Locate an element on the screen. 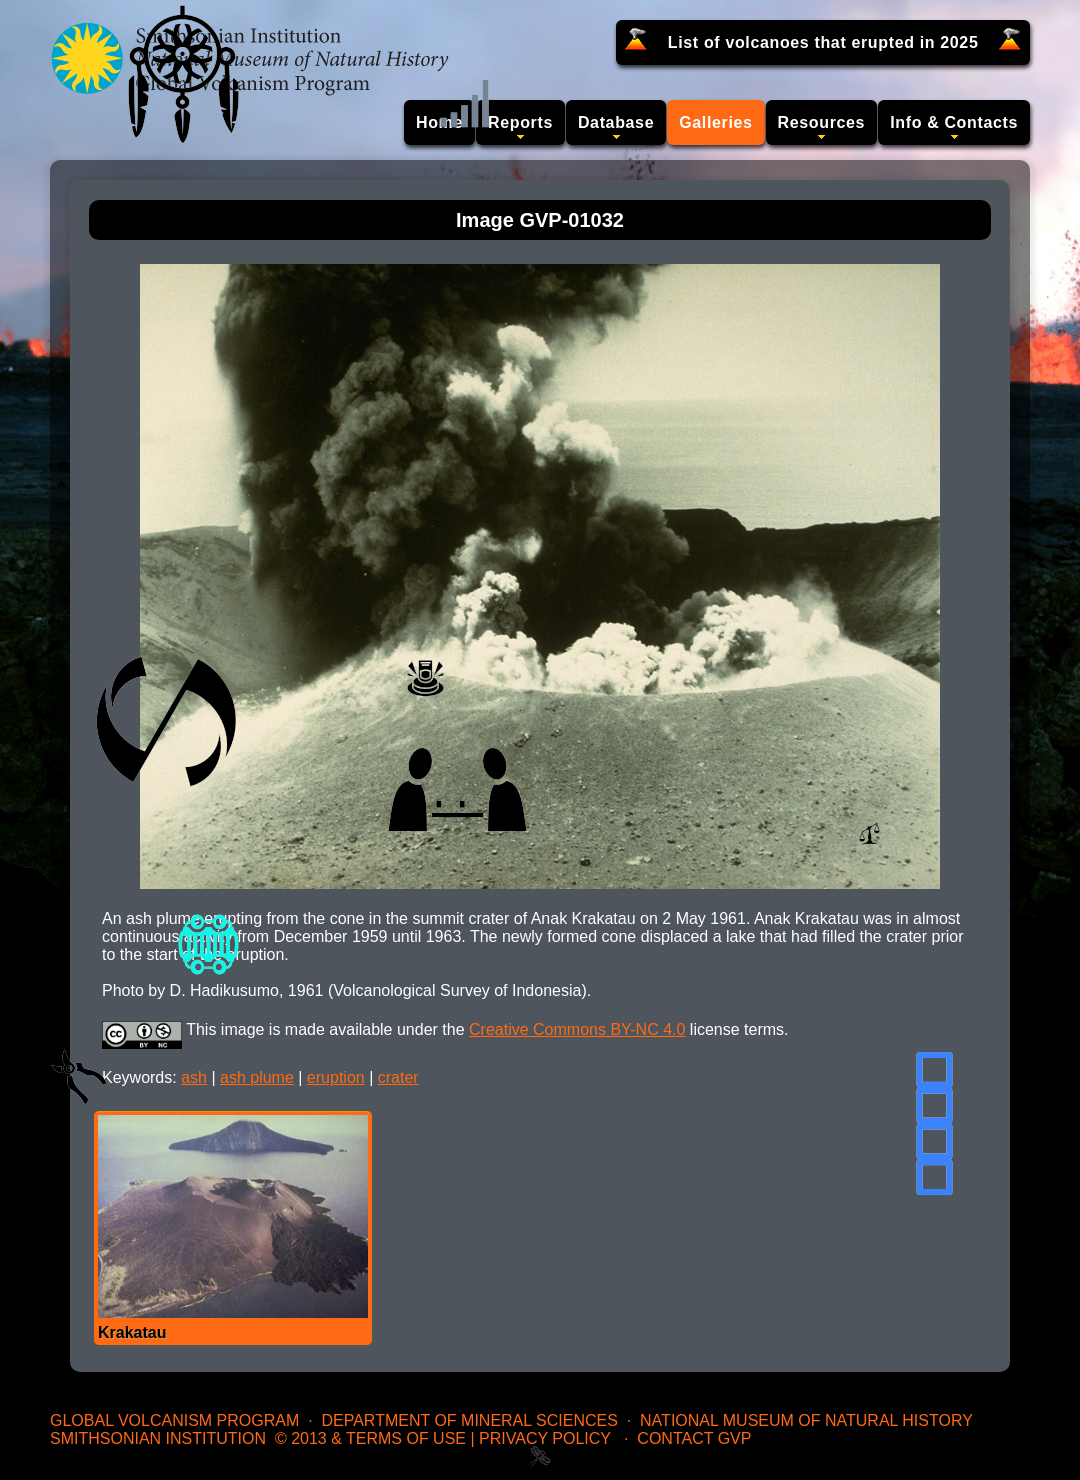  access gardening or pruning tools is located at coordinates (78, 1076).